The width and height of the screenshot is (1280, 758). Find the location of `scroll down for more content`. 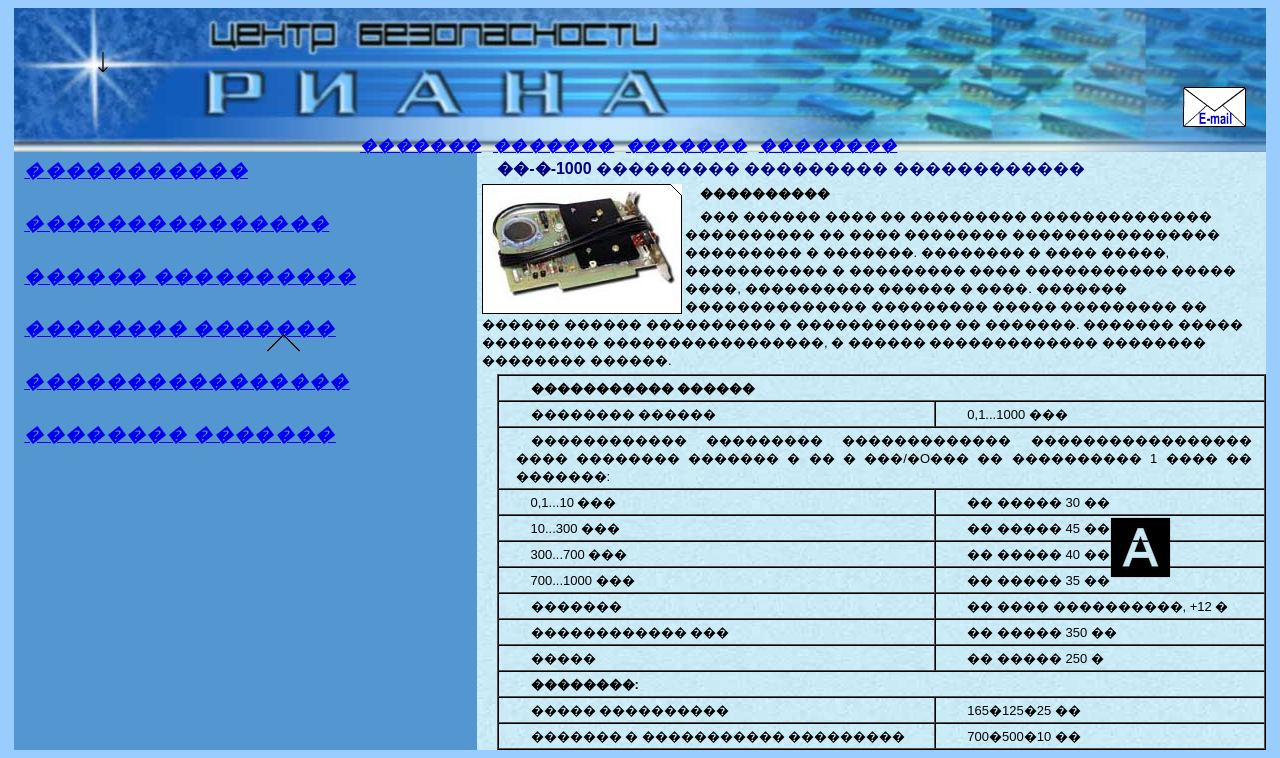

scroll down for more content is located at coordinates (103, 62).